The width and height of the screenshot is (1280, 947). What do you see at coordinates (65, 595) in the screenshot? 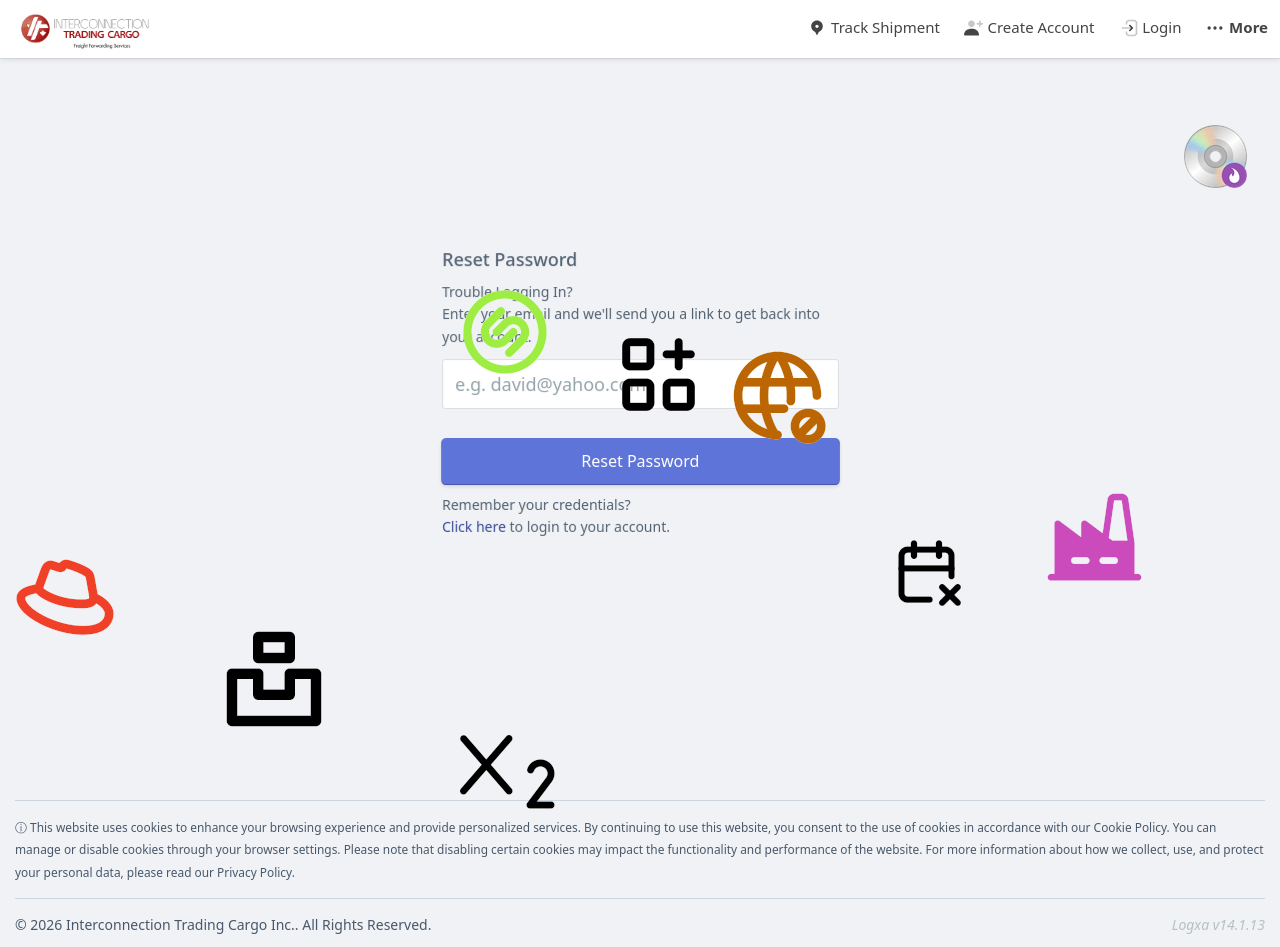
I see `Red Hat brand logo` at bounding box center [65, 595].